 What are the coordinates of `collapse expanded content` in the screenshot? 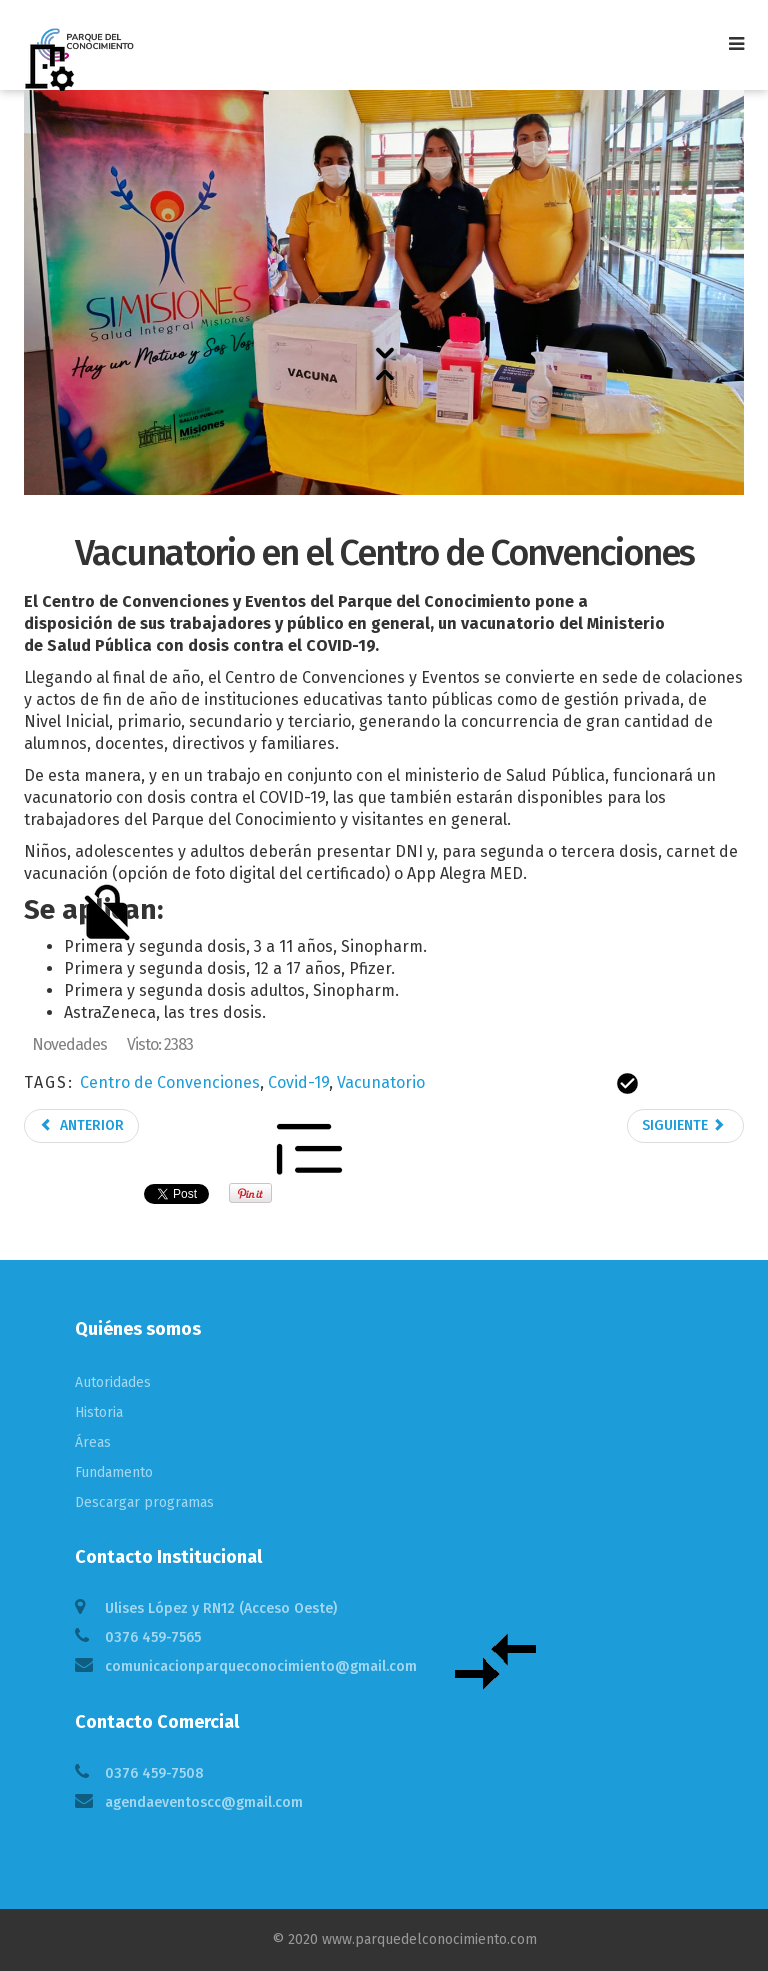 It's located at (385, 364).